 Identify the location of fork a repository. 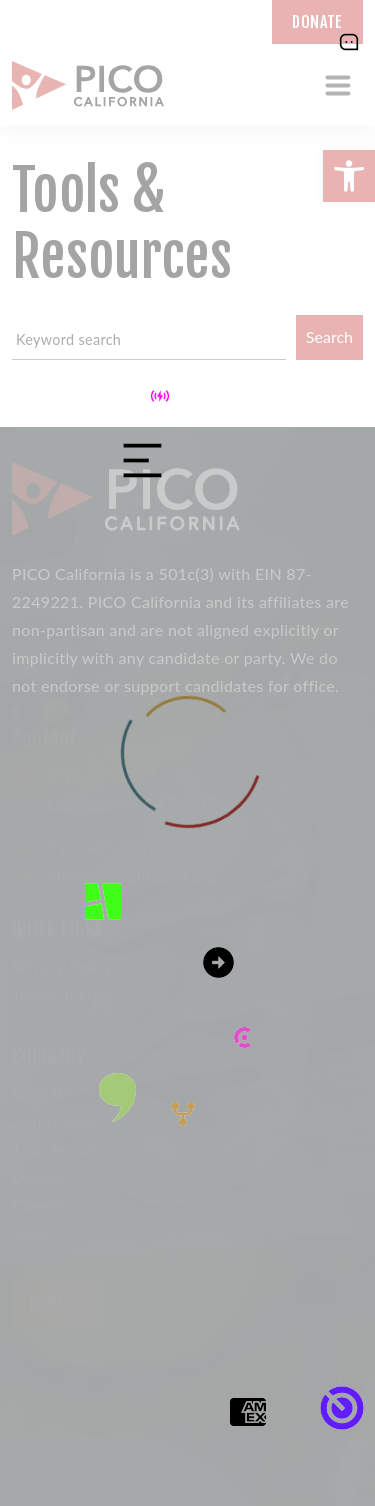
(183, 1114).